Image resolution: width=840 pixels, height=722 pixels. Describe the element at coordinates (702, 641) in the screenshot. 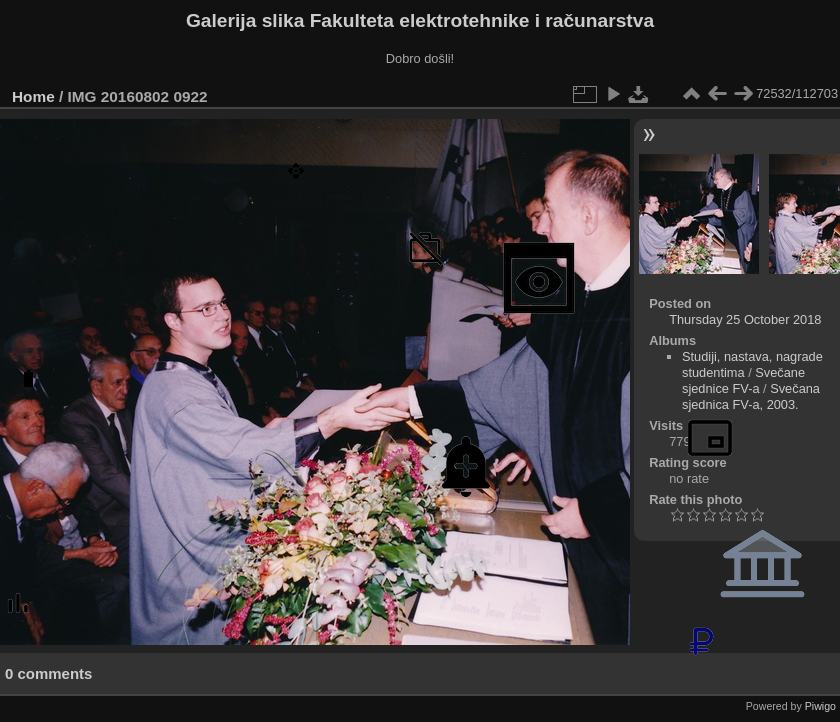

I see `indicates Russian ruble currency` at that location.